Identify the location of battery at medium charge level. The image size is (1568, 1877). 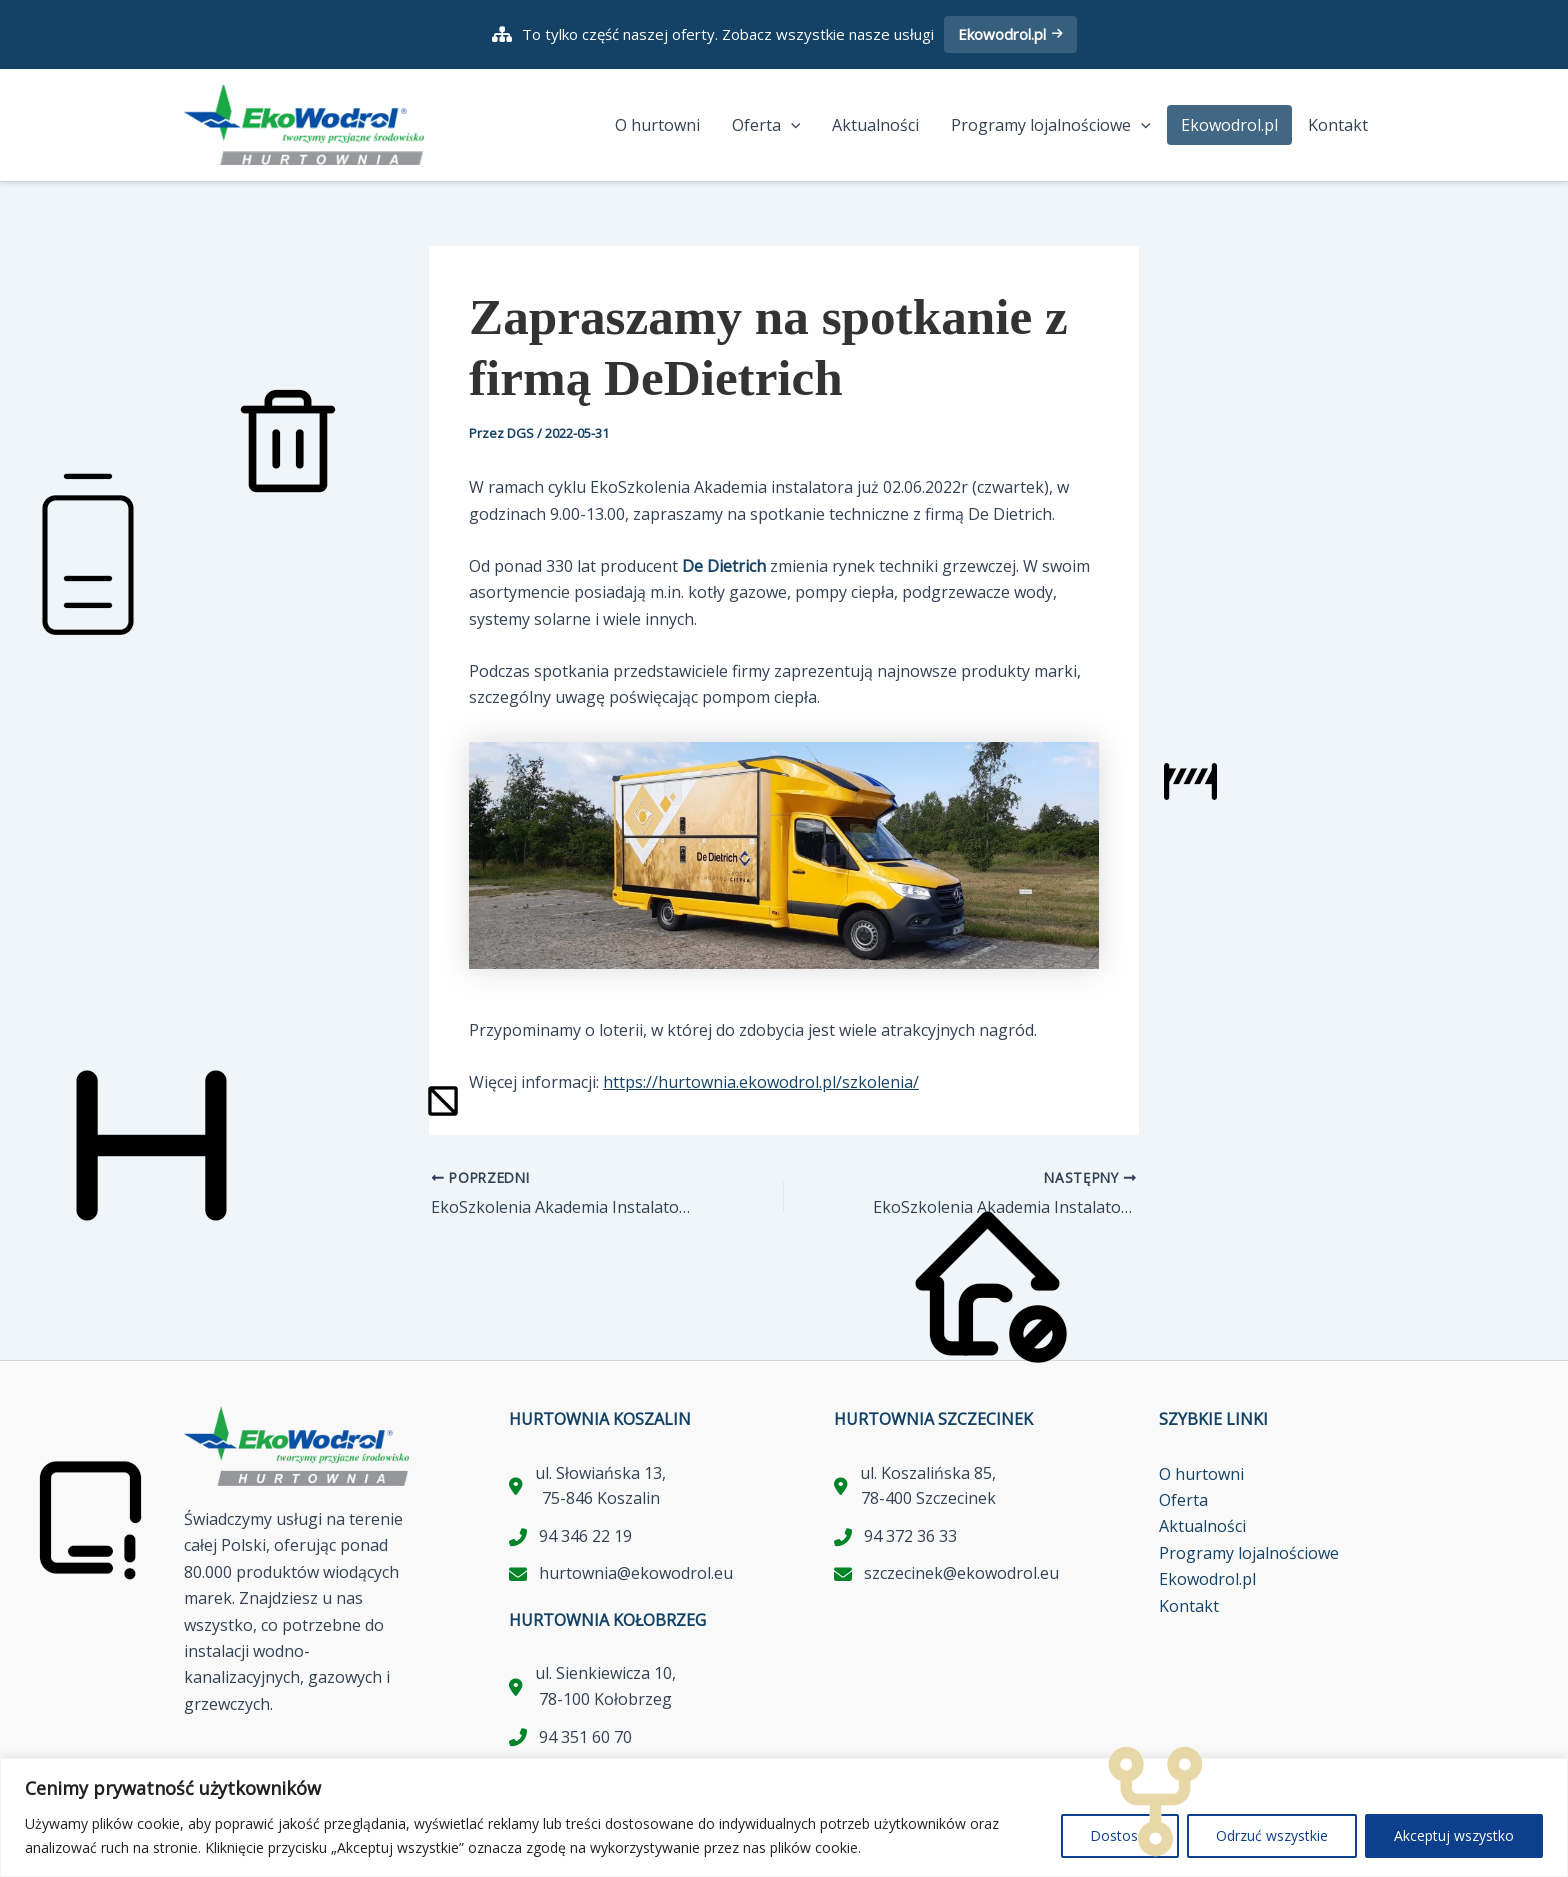
(88, 557).